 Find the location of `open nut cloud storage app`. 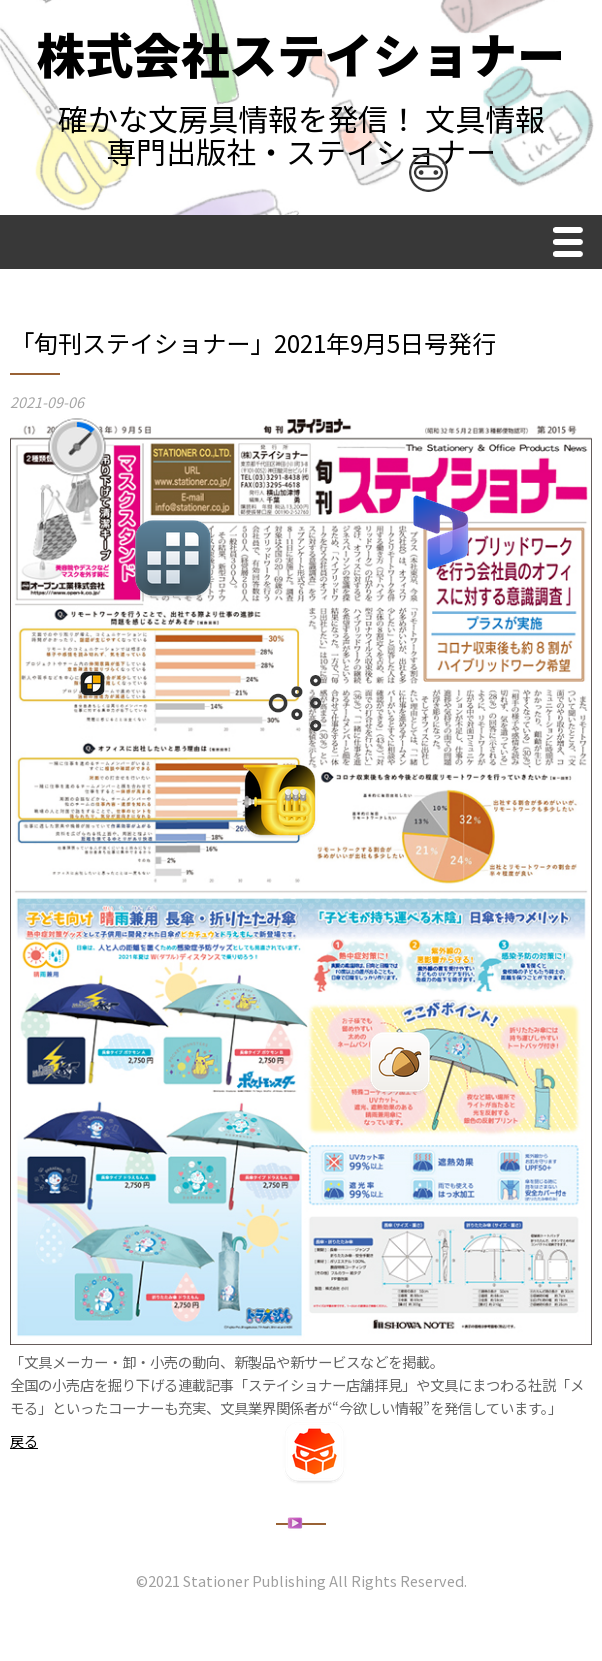

open nut cloud storage app is located at coordinates (400, 1062).